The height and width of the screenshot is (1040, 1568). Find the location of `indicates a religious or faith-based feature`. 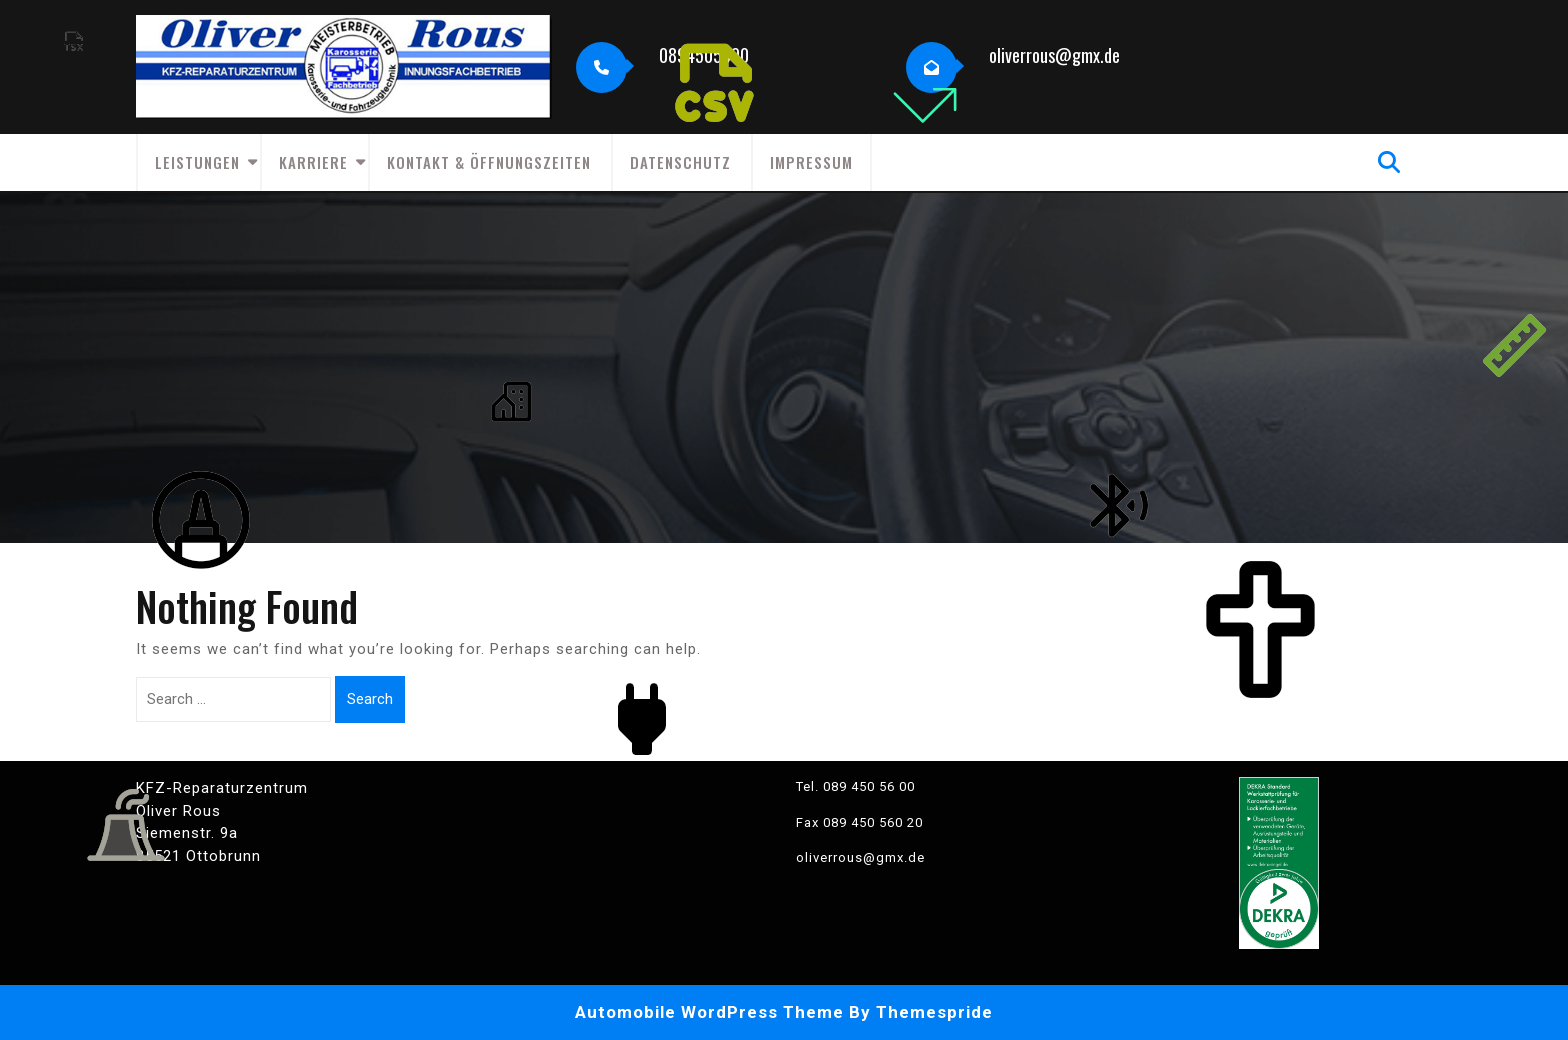

indicates a religious or faith-based feature is located at coordinates (1260, 629).